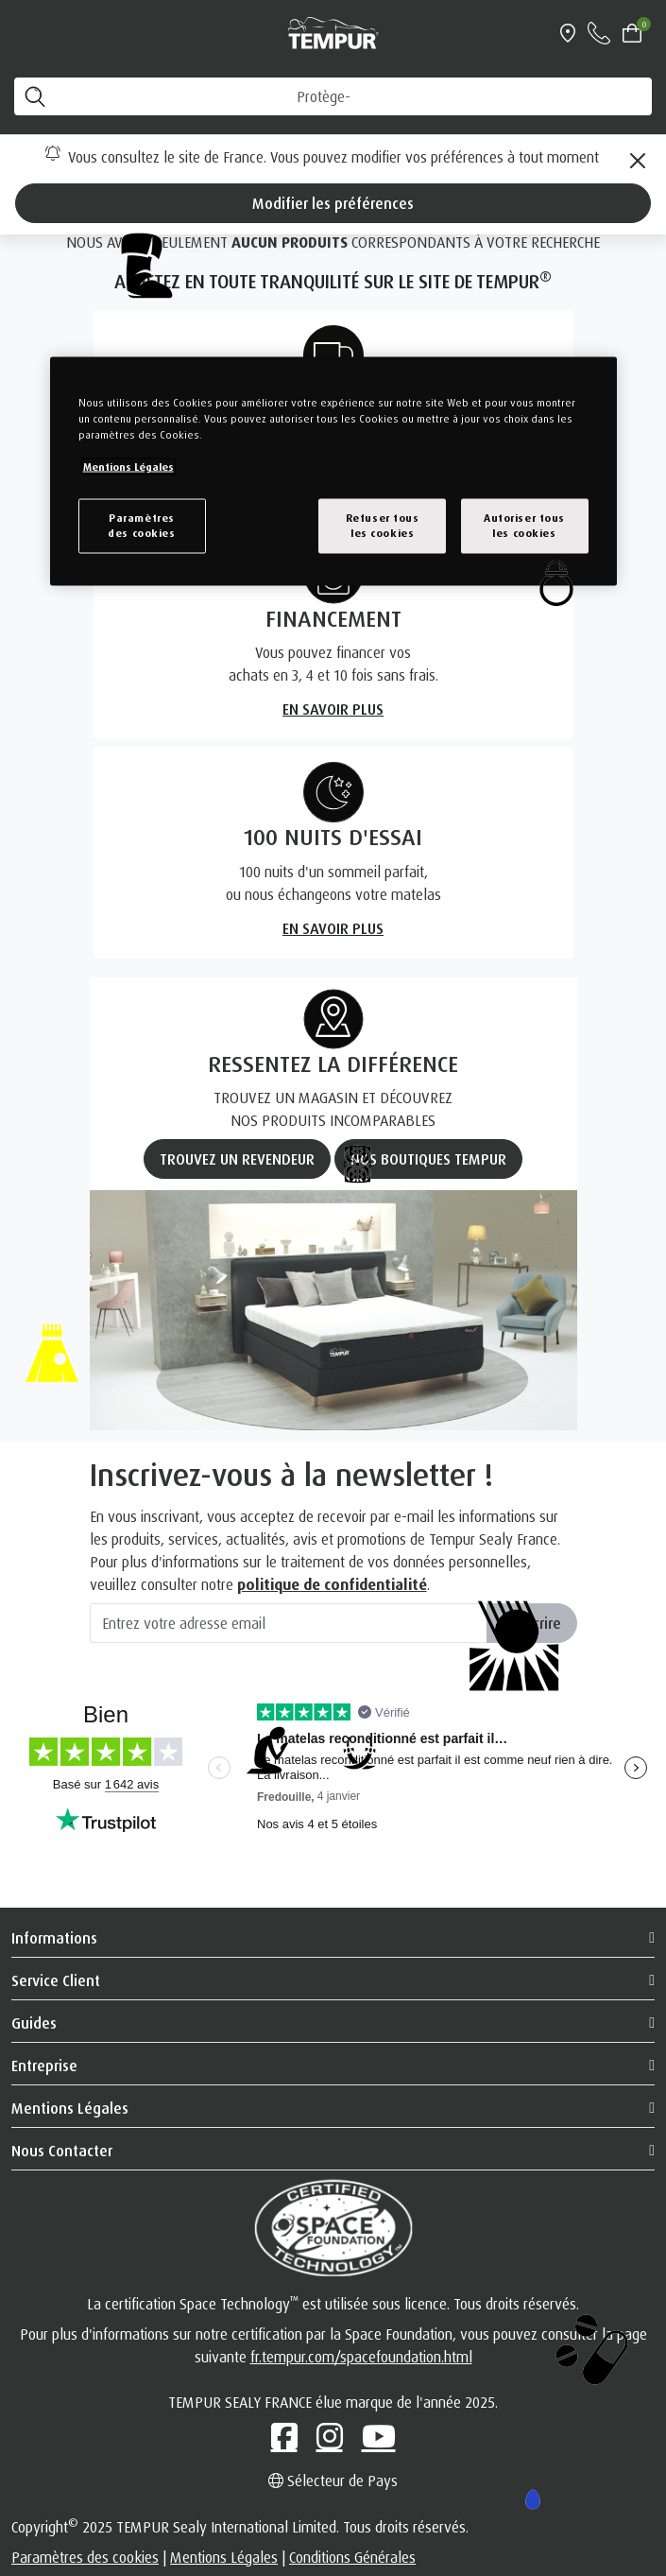 The width and height of the screenshot is (666, 2576). What do you see at coordinates (533, 2499) in the screenshot?
I see `indicates an egg item or ingredient in a game inventory` at bounding box center [533, 2499].